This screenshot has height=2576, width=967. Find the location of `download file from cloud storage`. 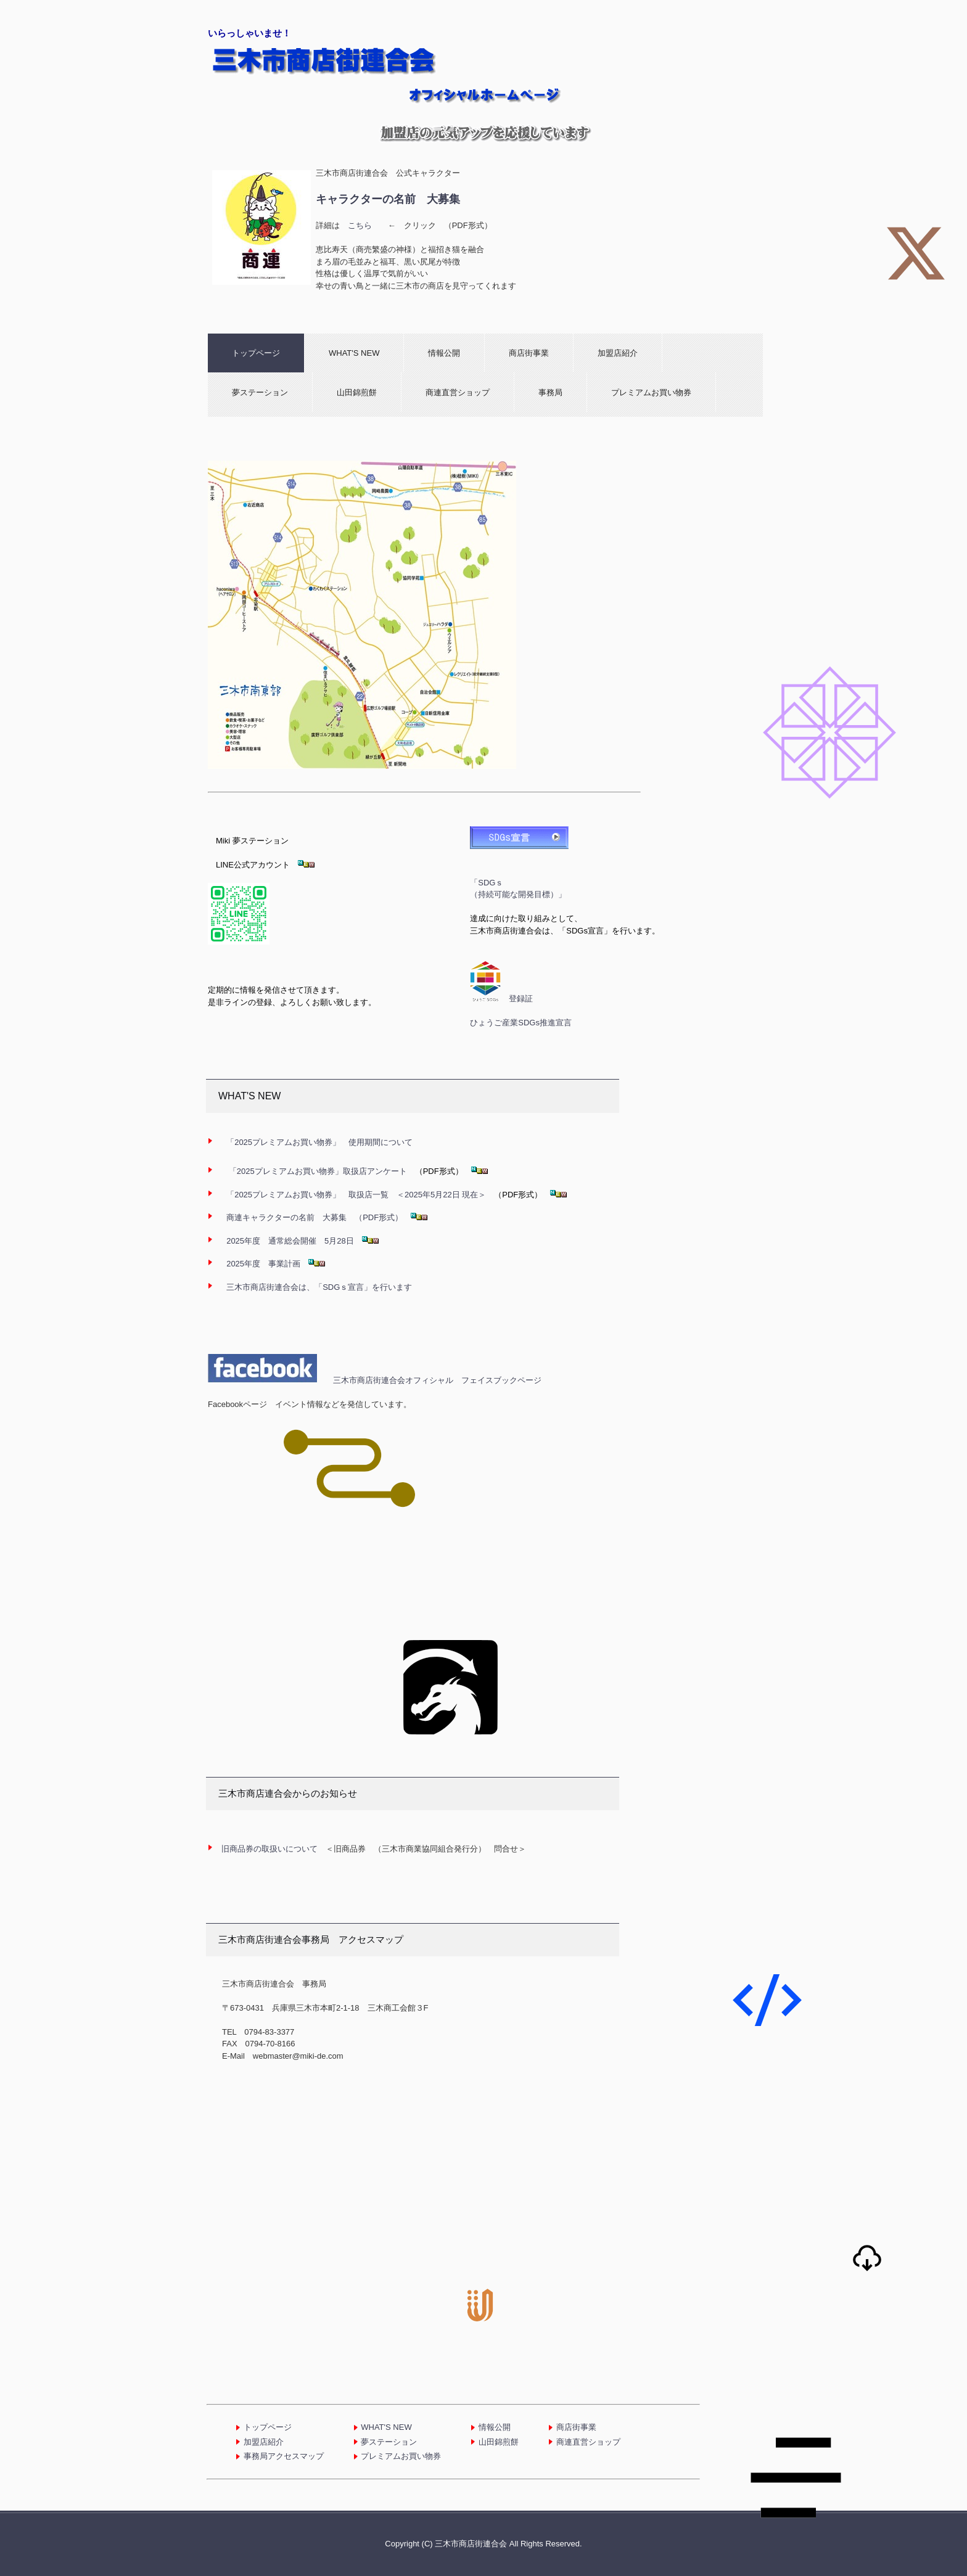

download file from cloud storage is located at coordinates (867, 2258).